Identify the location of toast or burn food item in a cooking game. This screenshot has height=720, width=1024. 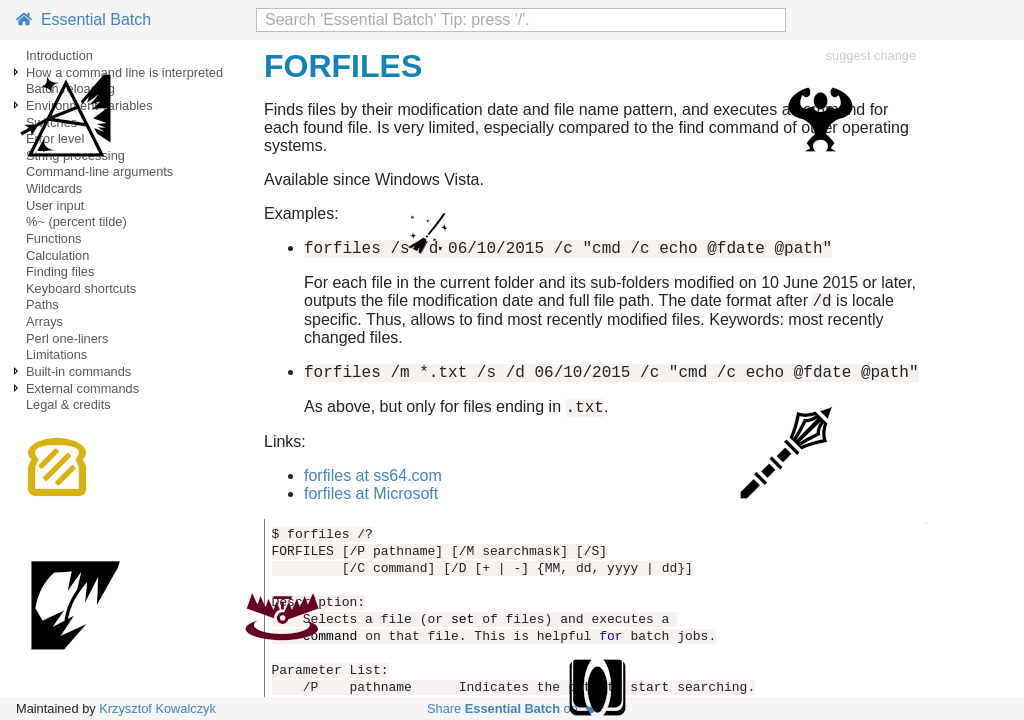
(57, 467).